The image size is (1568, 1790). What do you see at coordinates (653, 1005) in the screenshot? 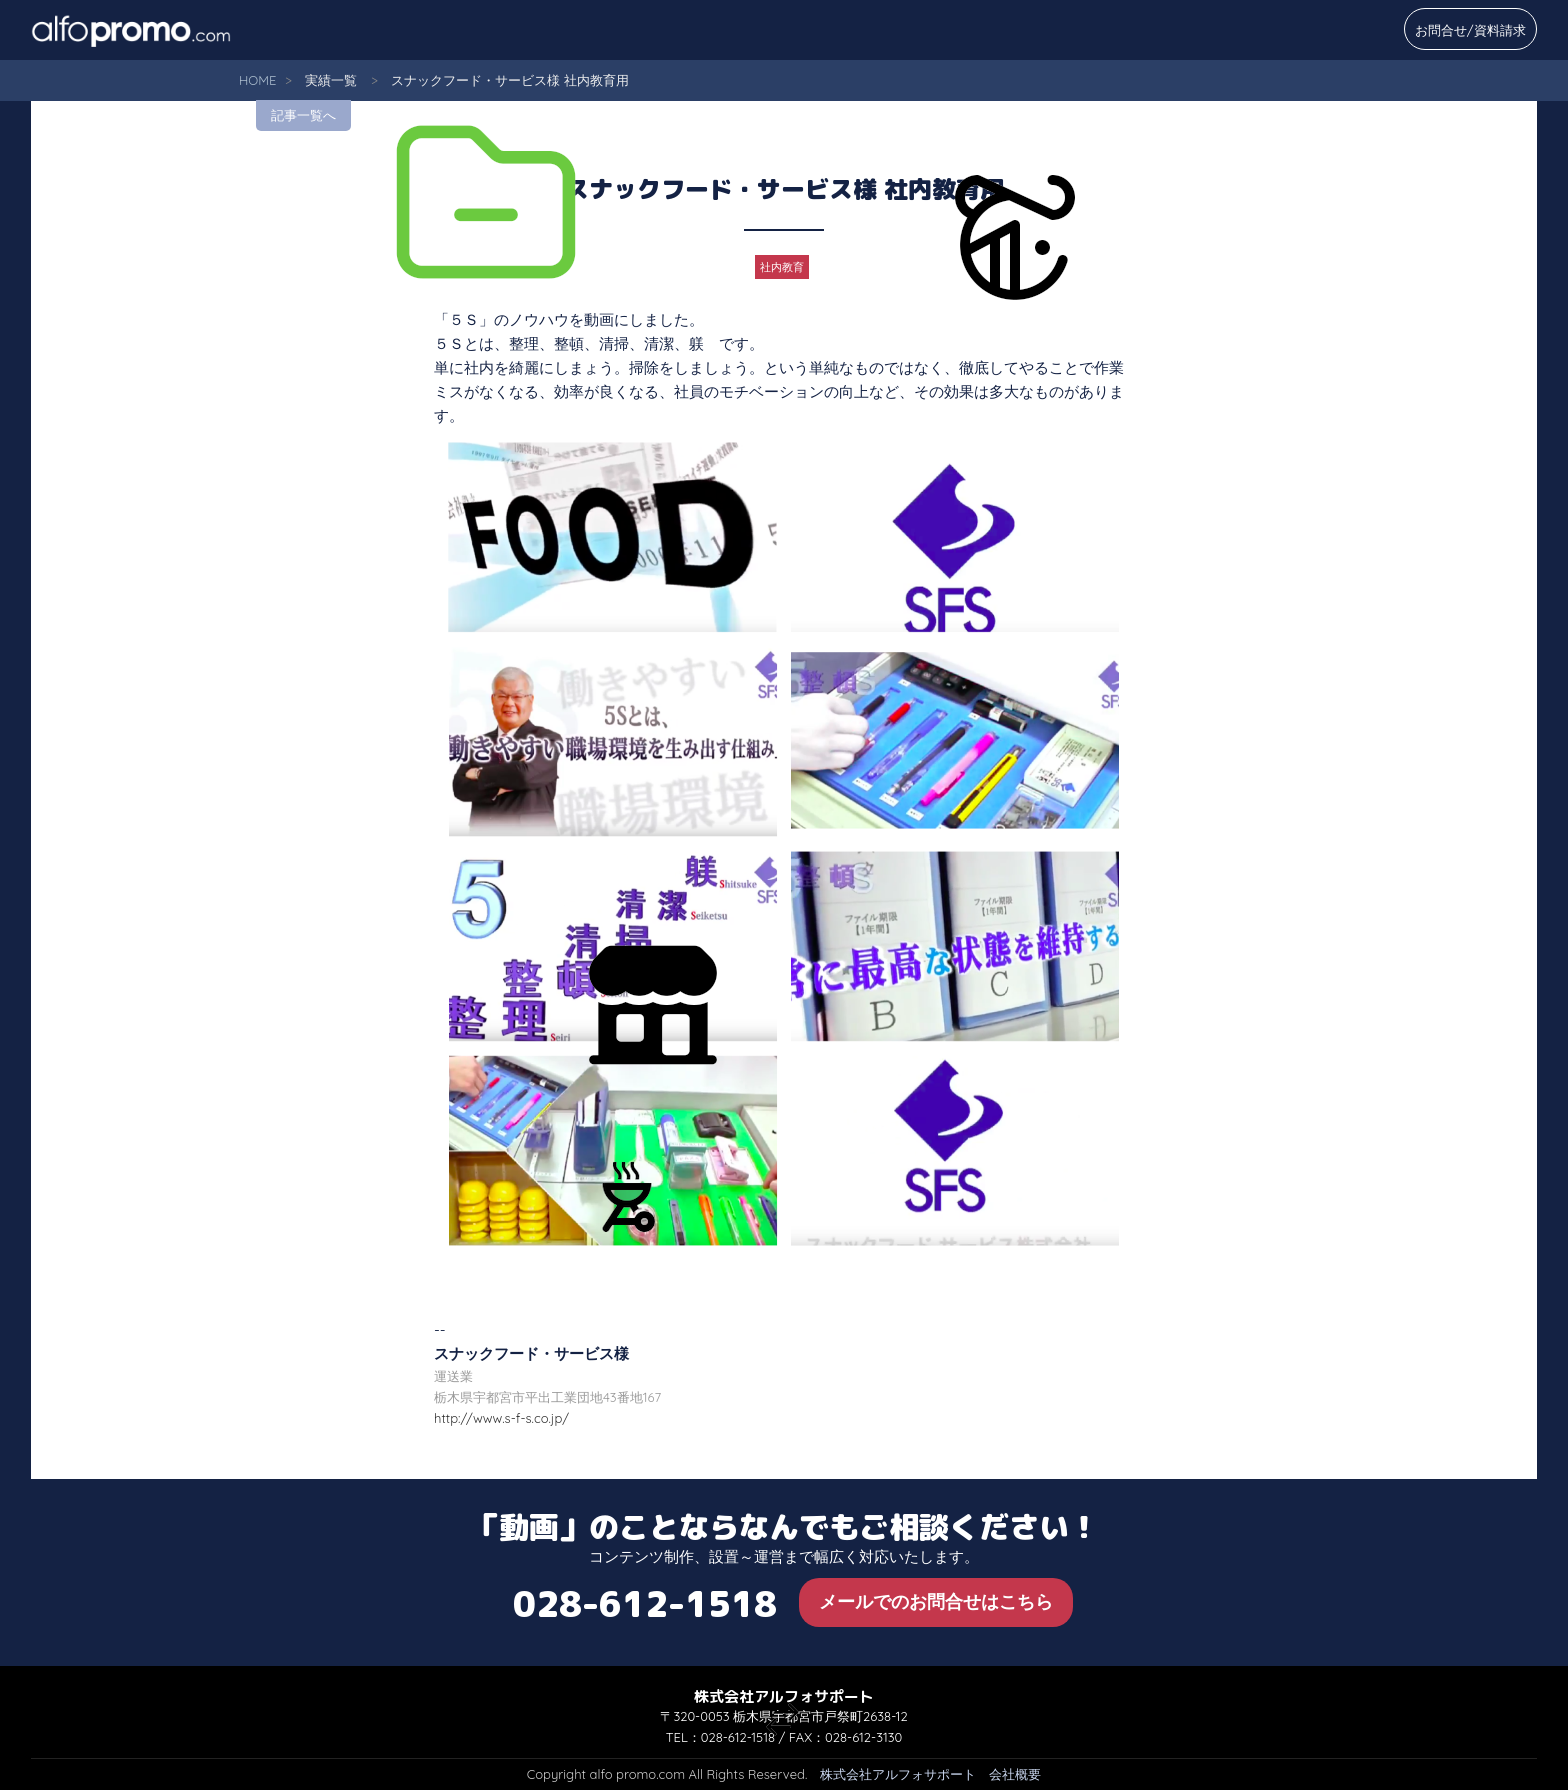
I see `view store or shop location` at bounding box center [653, 1005].